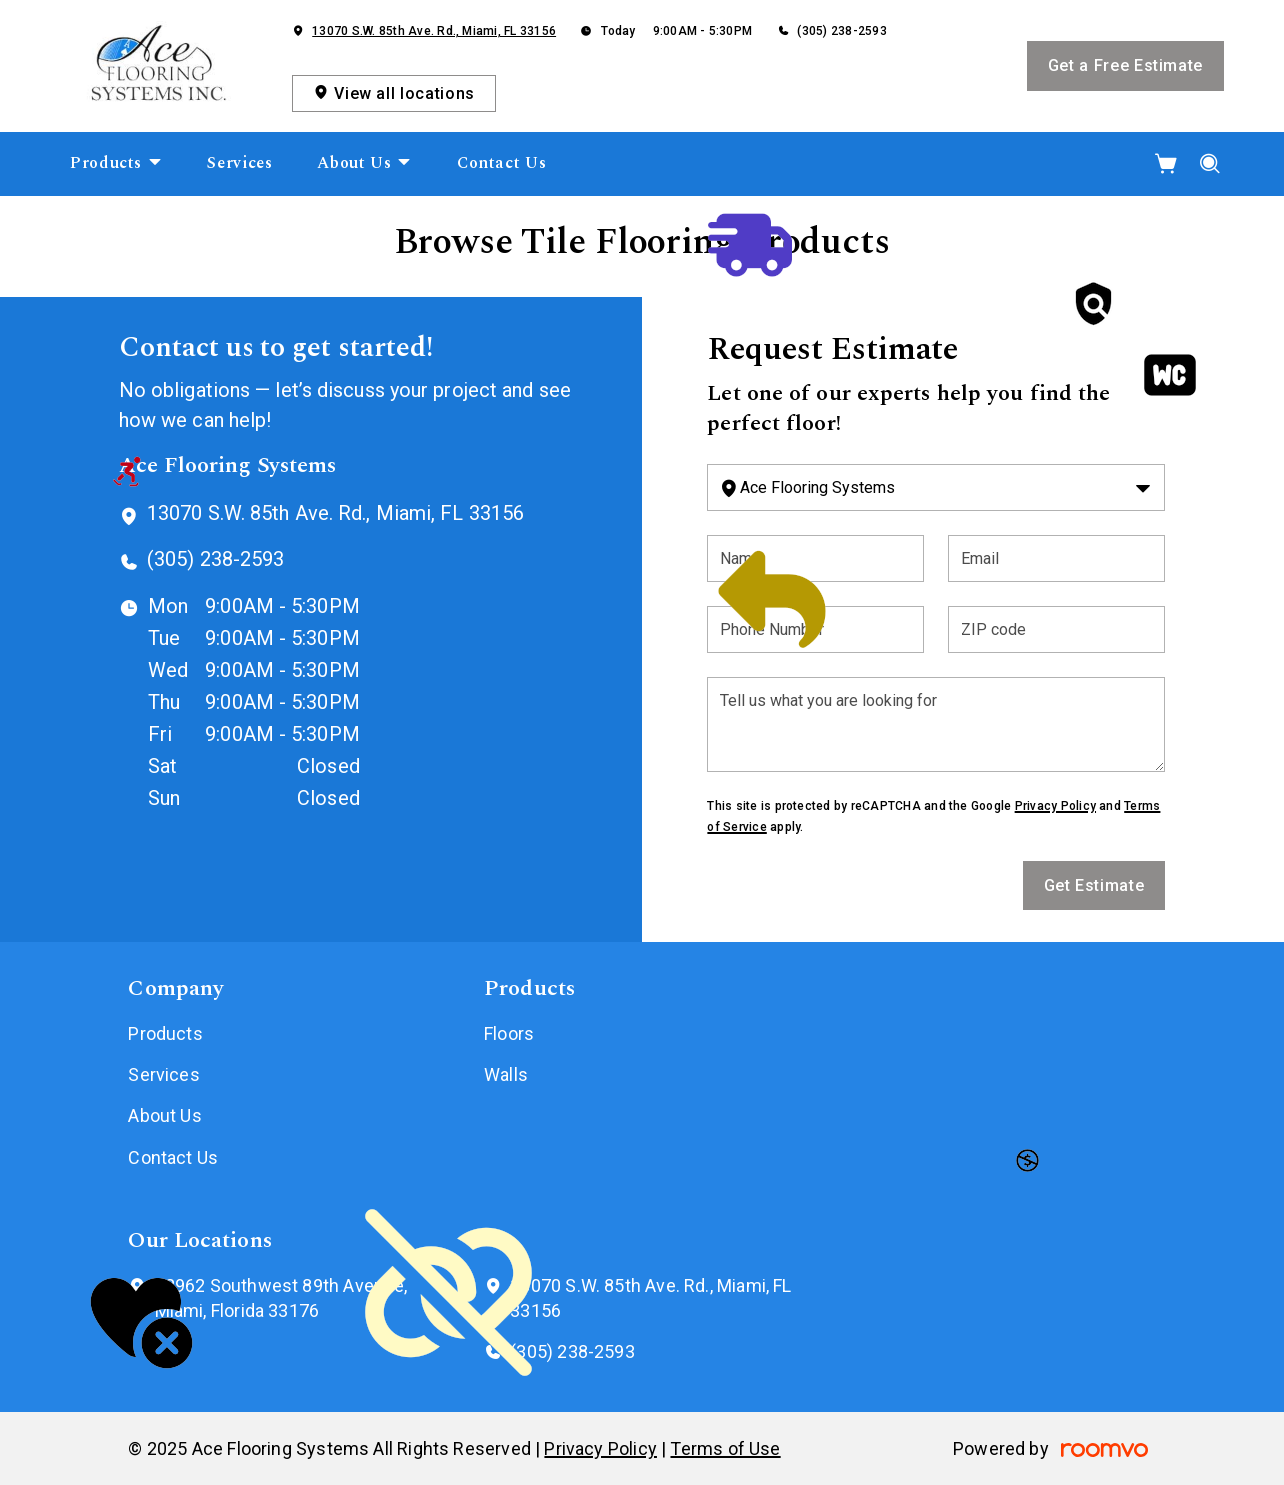  Describe the element at coordinates (141, 1317) in the screenshot. I see `remove item from favorites` at that location.